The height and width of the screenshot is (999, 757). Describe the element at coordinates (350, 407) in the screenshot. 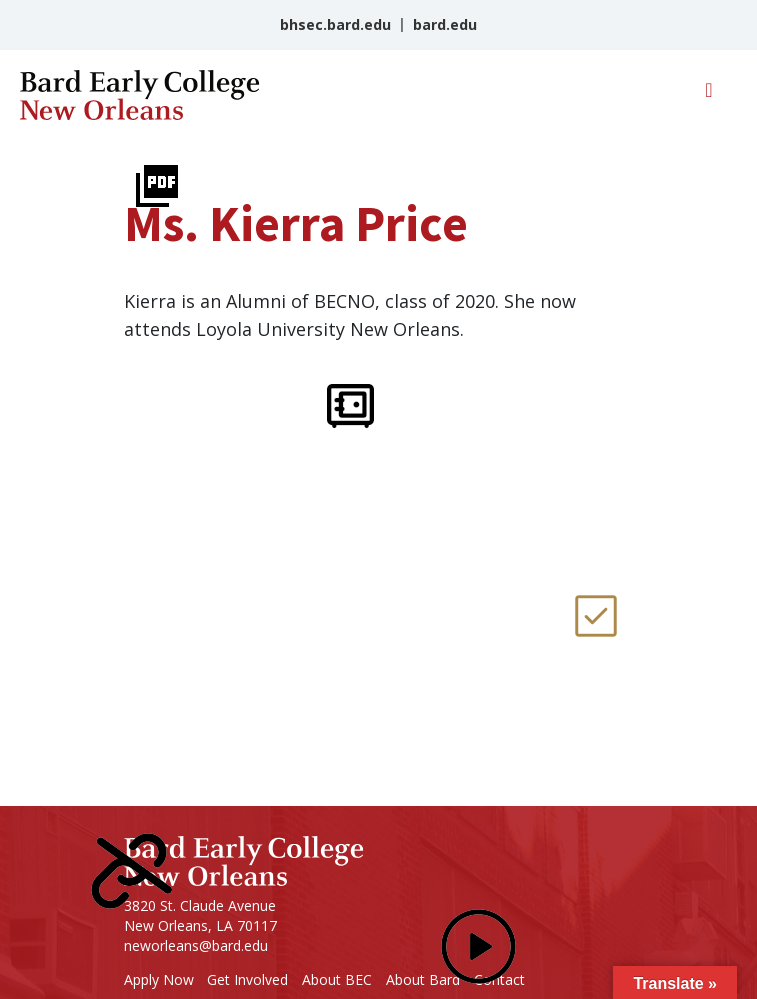

I see `access fiscal host settings` at that location.